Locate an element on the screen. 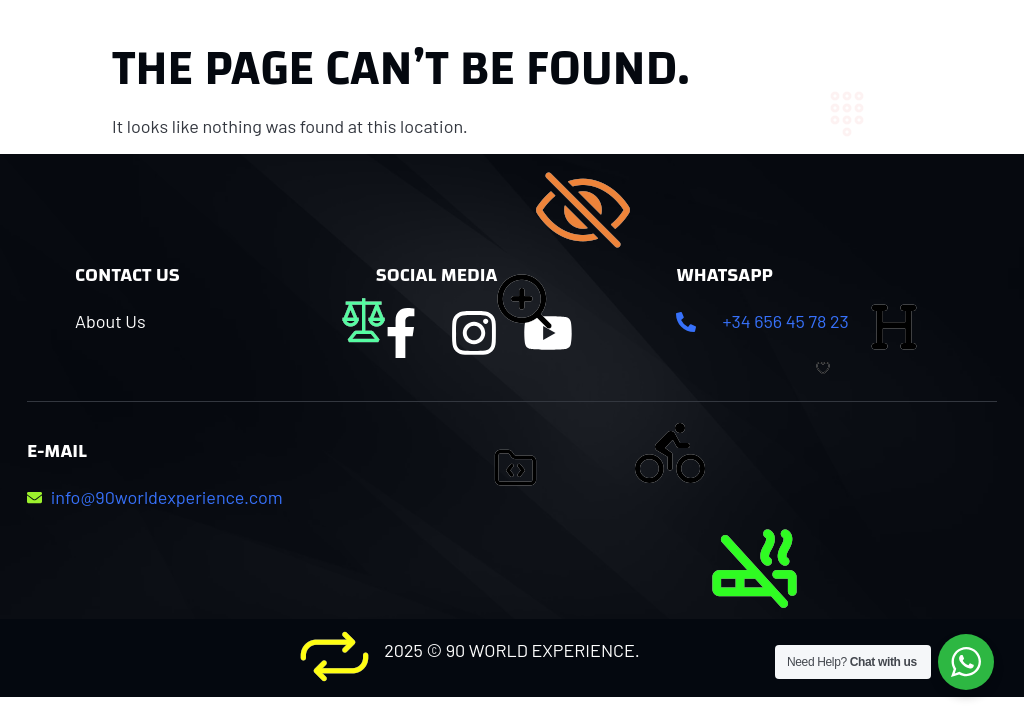 Image resolution: width=1024 pixels, height=720 pixels. add item to favorites is located at coordinates (823, 368).